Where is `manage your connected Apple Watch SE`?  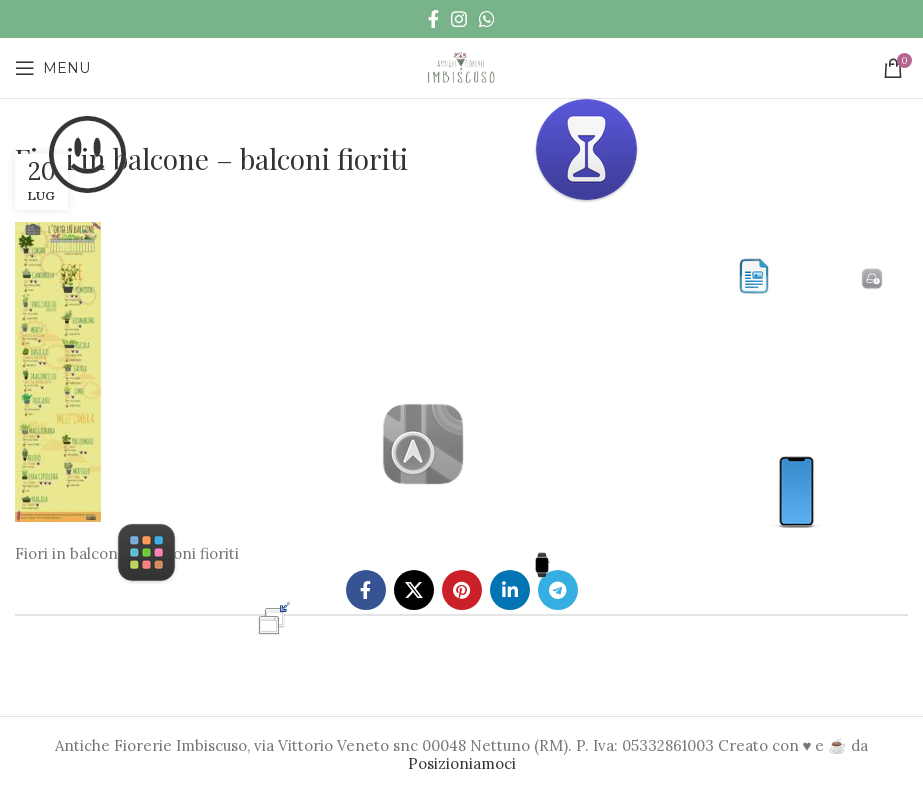 manage your connected Apple Watch SE is located at coordinates (542, 565).